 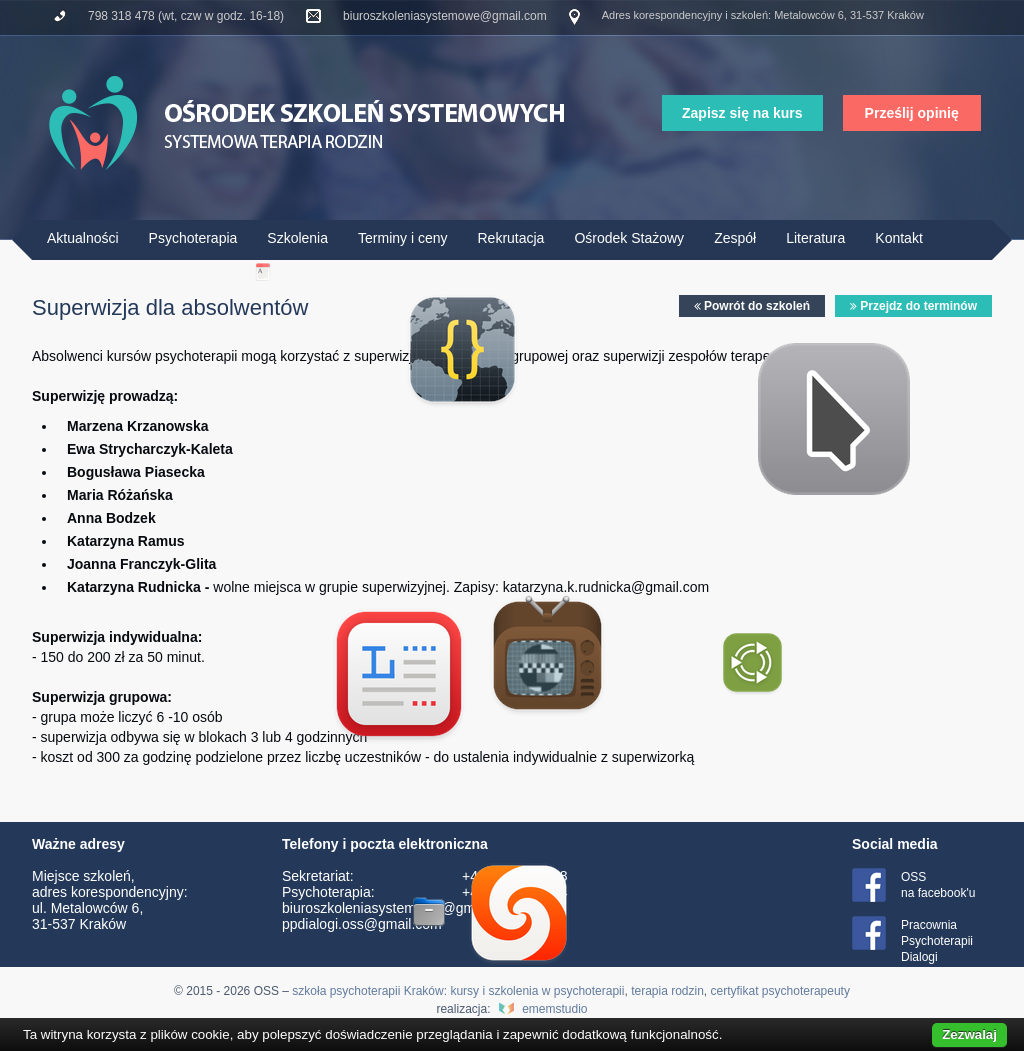 I want to click on open Lorem placeholder text generator app, so click(x=399, y=674).